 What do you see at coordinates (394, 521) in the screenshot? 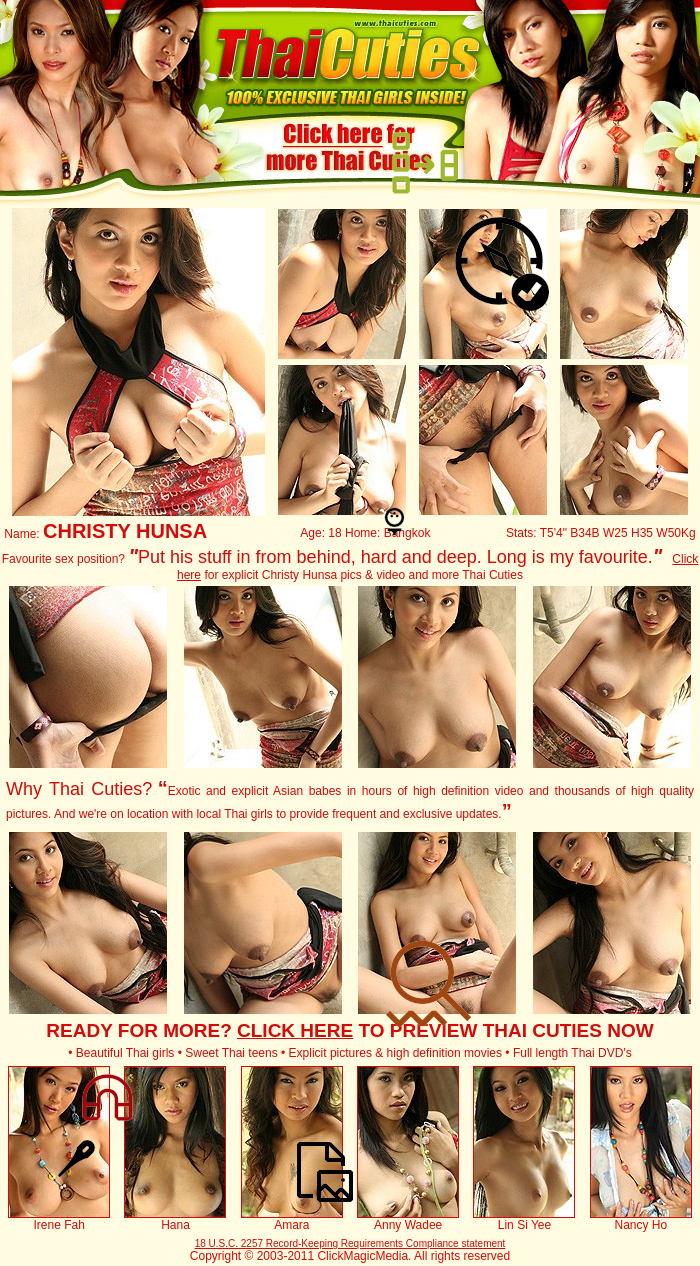
I see `access golf-related features or scores` at bounding box center [394, 521].